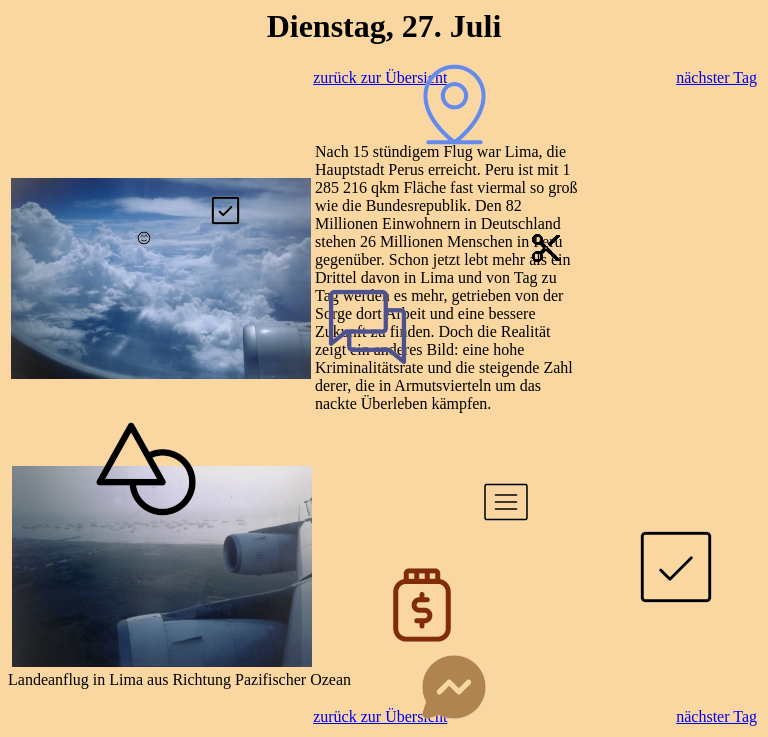 The image size is (768, 737). What do you see at coordinates (676, 567) in the screenshot?
I see `mark task as complete` at bounding box center [676, 567].